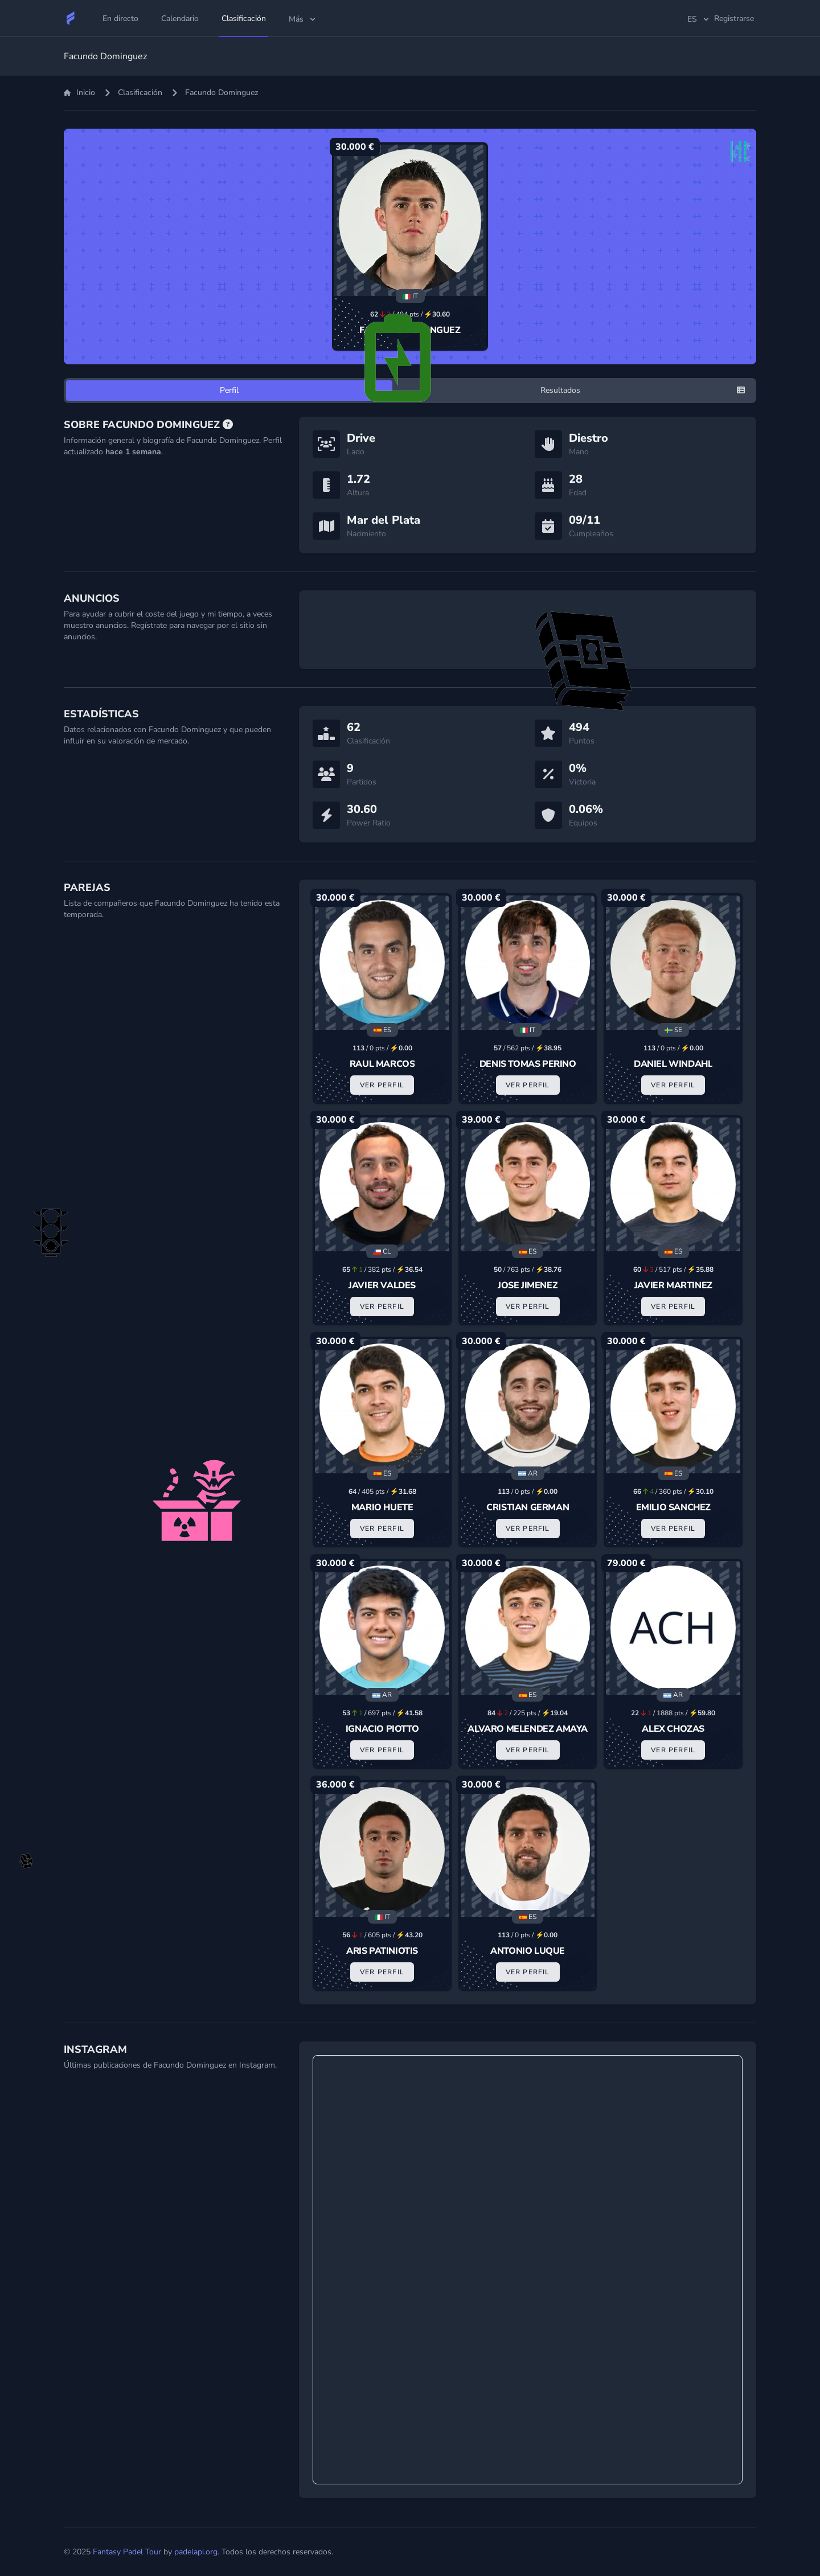  Describe the element at coordinates (740, 151) in the screenshot. I see `bamboo plant icon for nature or zen-themed content` at that location.